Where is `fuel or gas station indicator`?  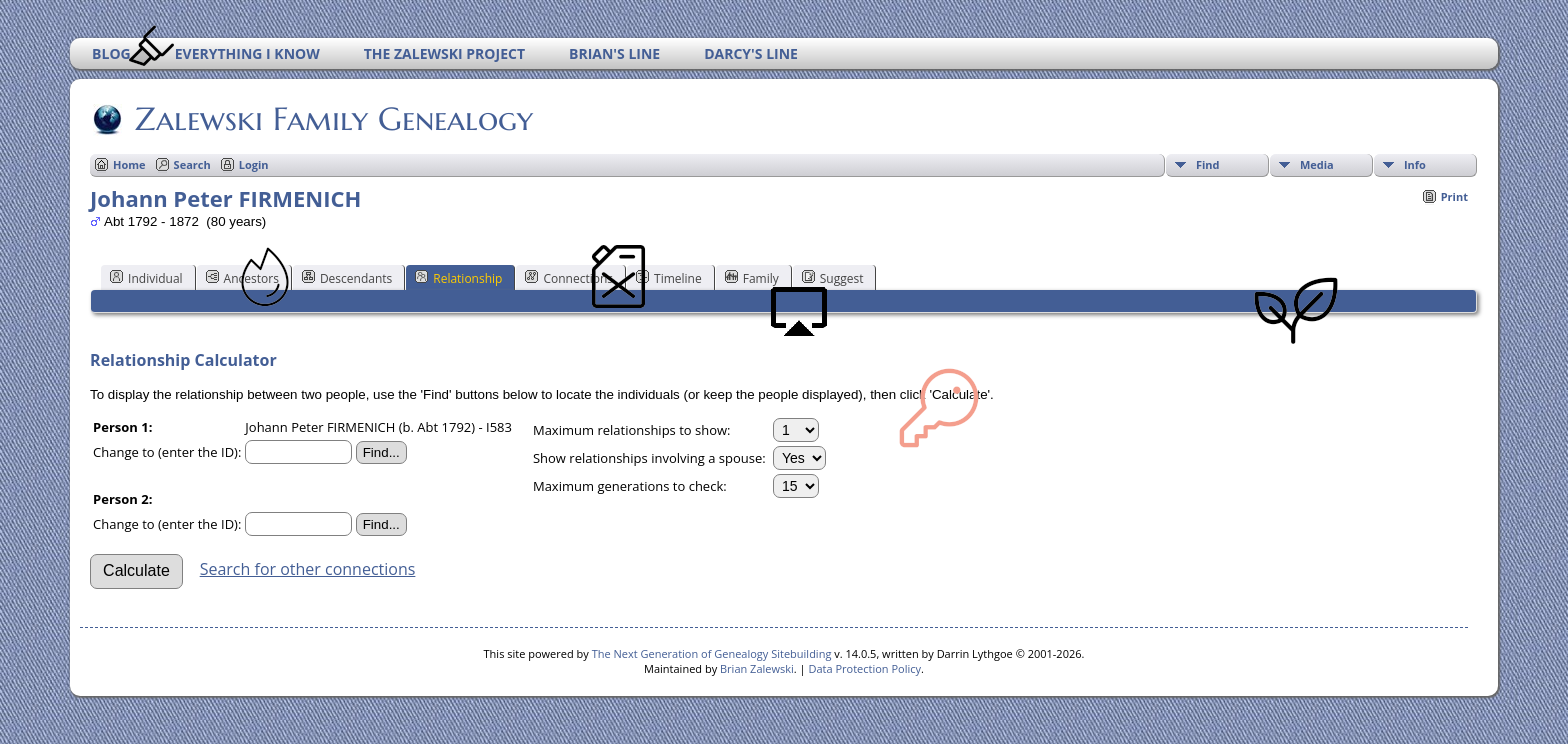 fuel or gas station indicator is located at coordinates (618, 276).